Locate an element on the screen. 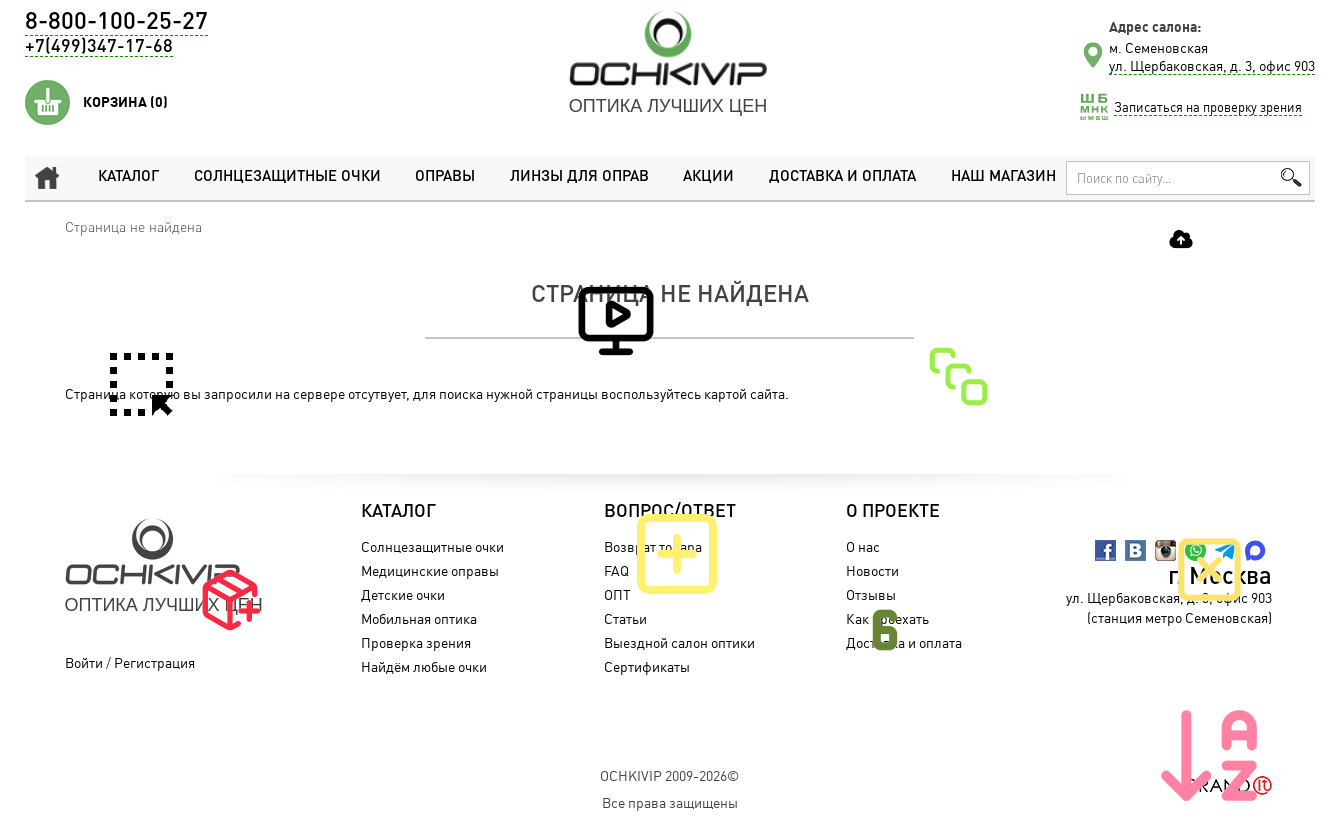 The width and height of the screenshot is (1339, 827). upload file to cloud storage is located at coordinates (1181, 239).